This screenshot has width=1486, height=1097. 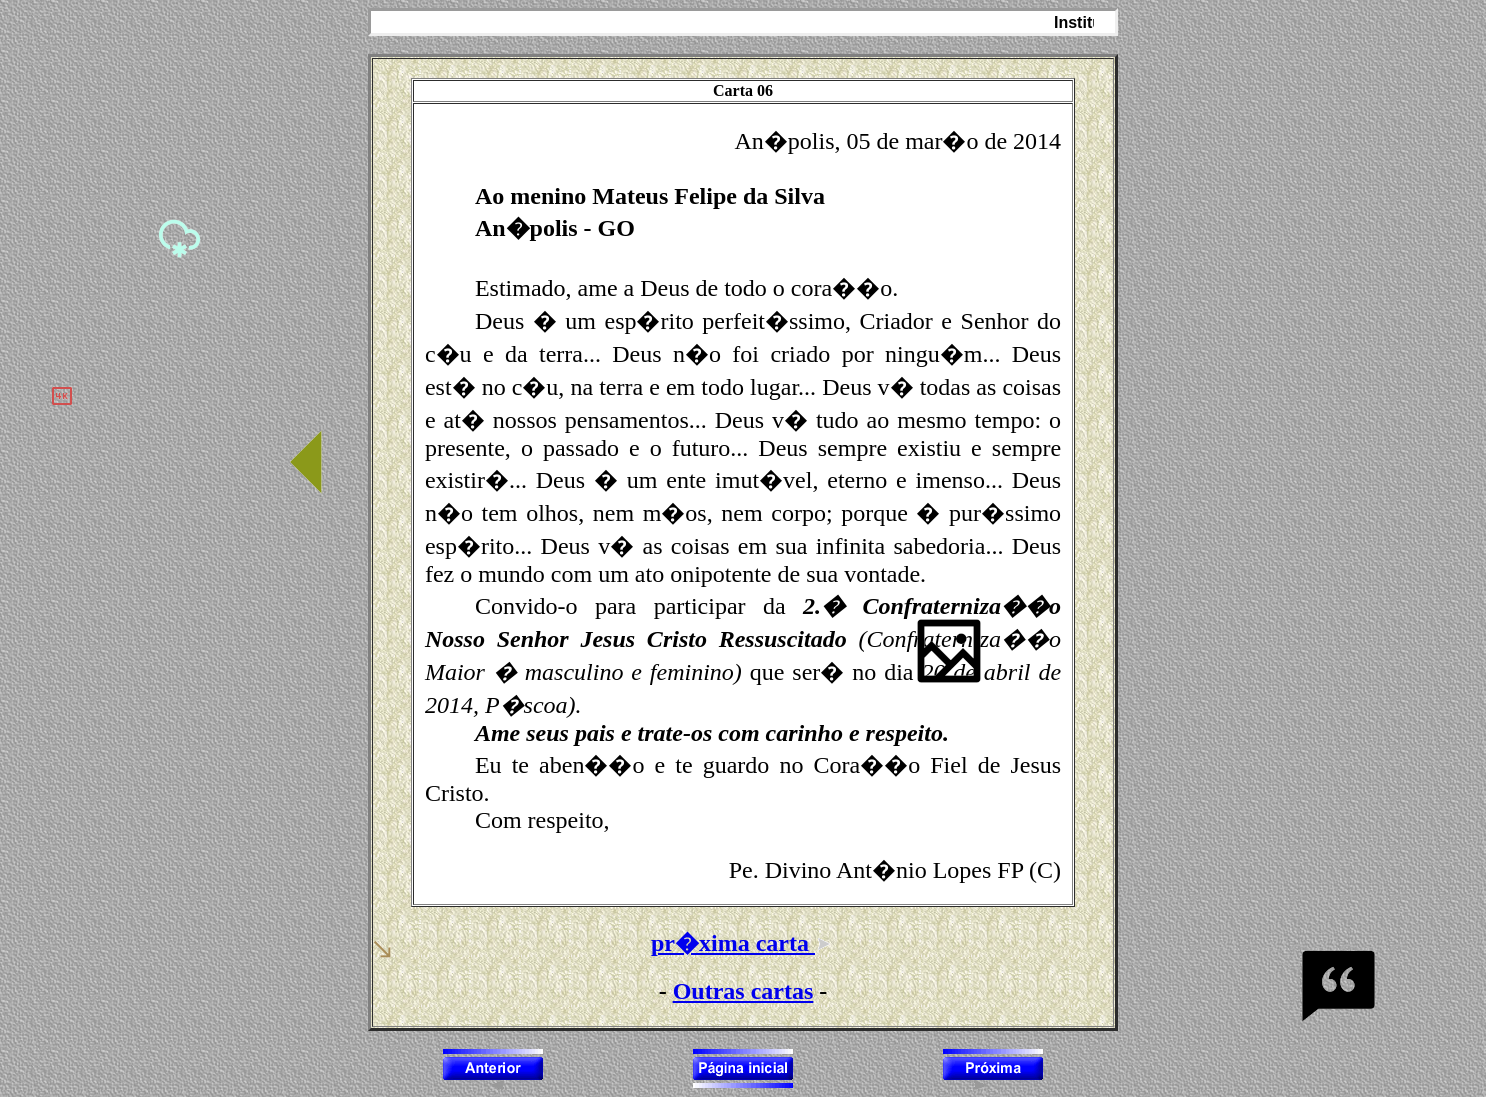 I want to click on view quoted messages, so click(x=1338, y=983).